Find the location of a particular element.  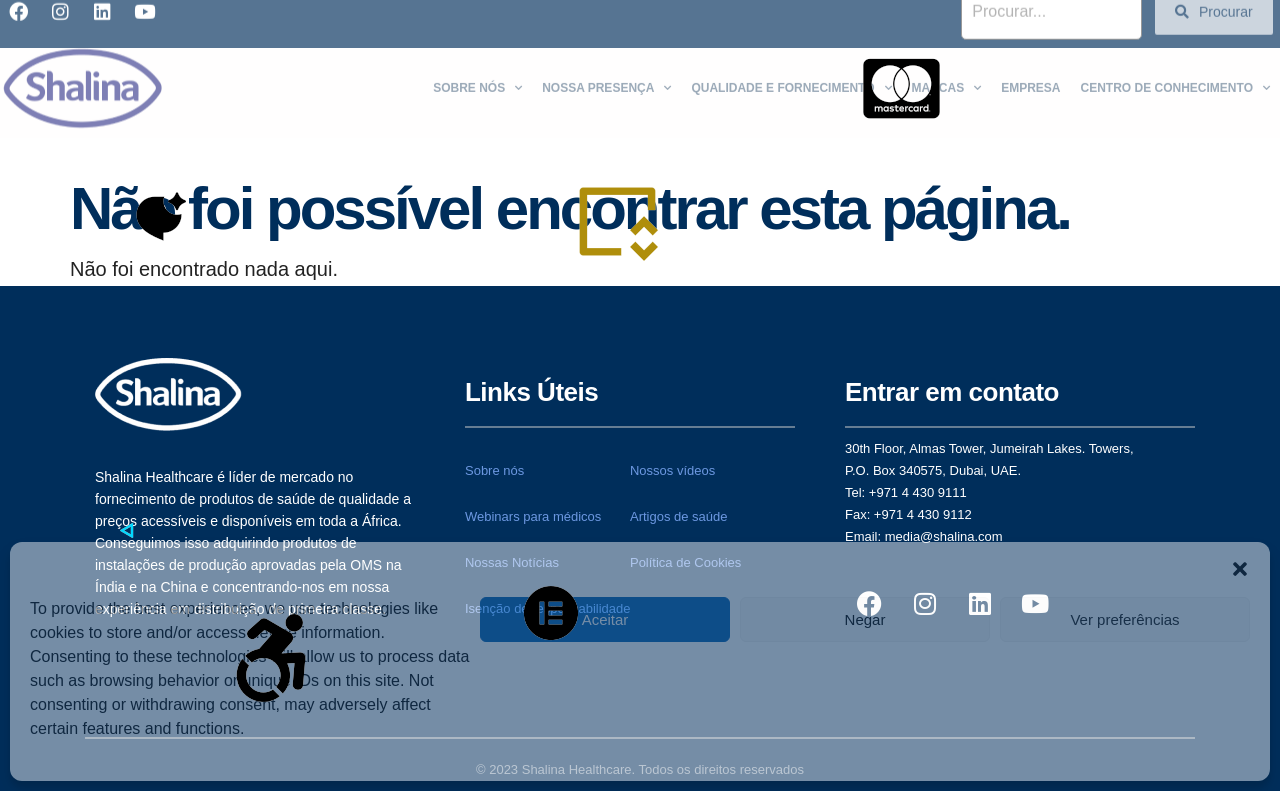

indicates wheelchair accessibility is located at coordinates (271, 658).